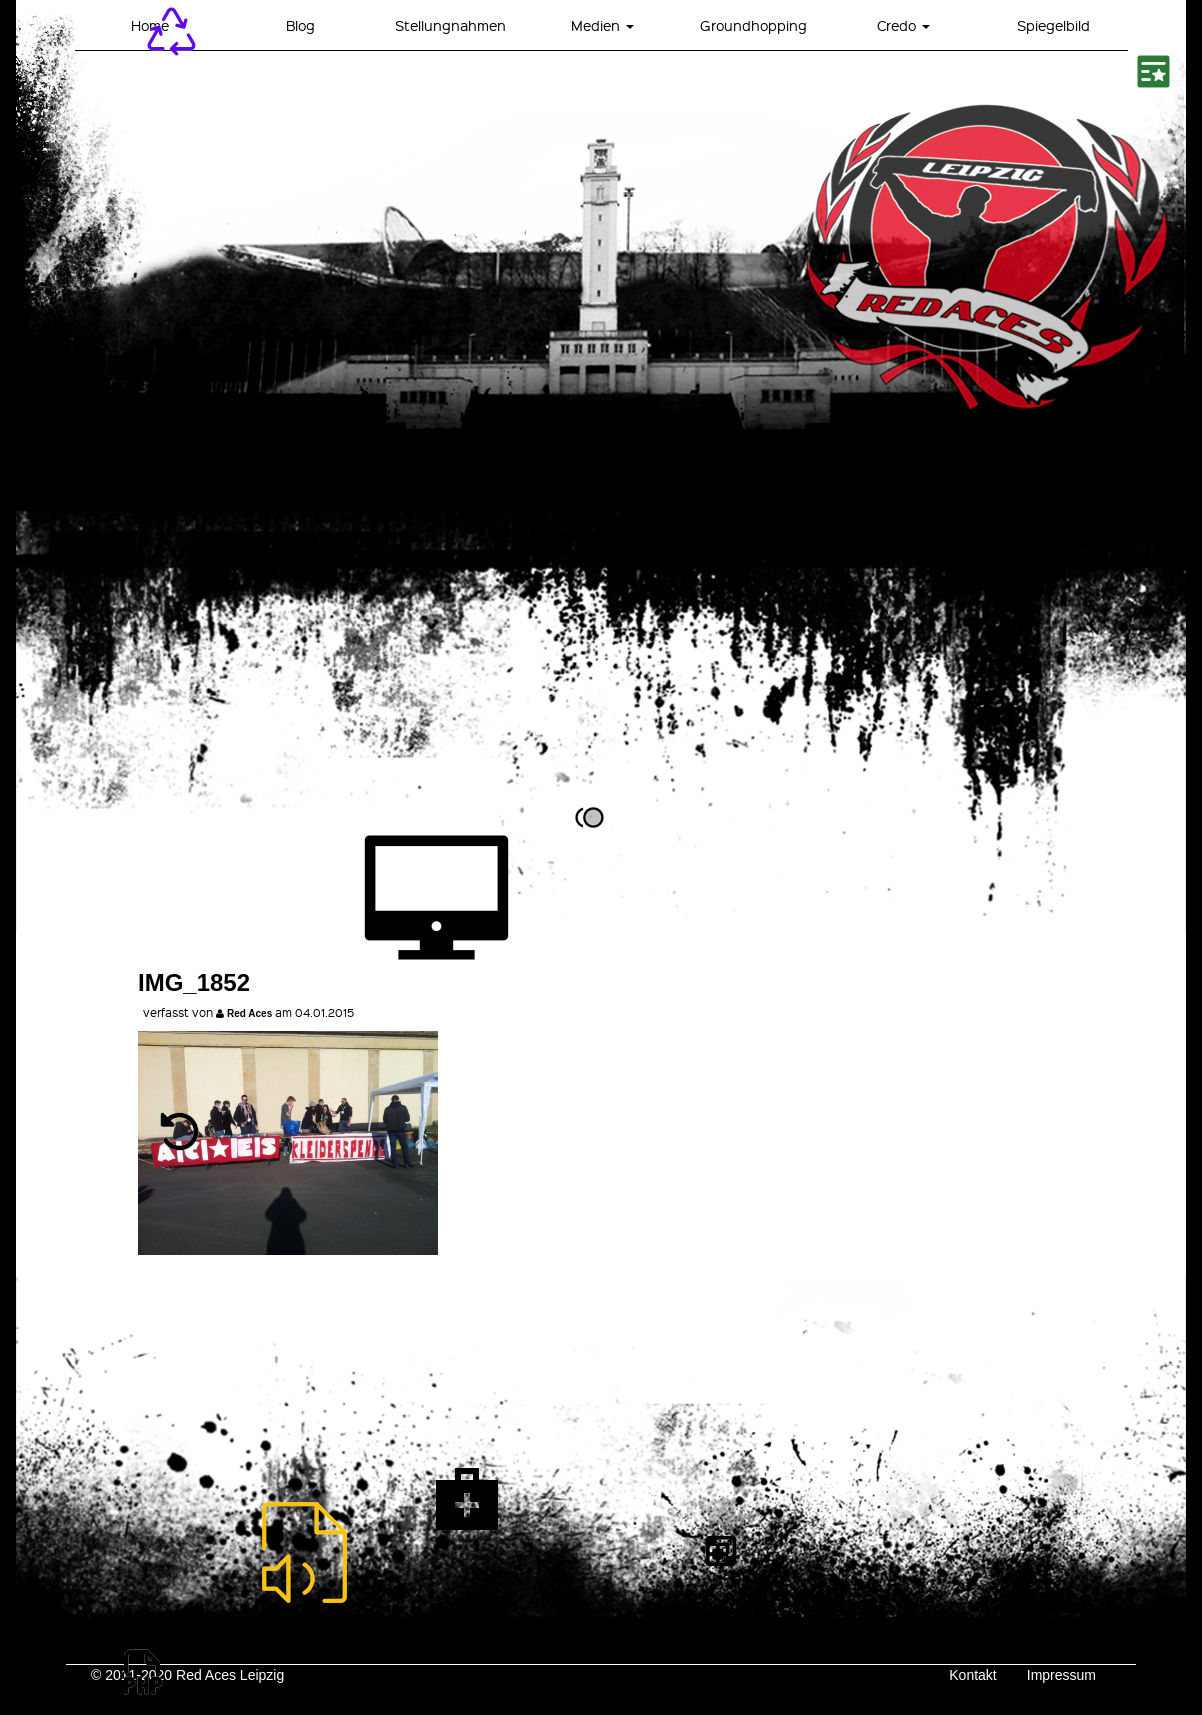  I want to click on bring selection to front layer, so click(721, 1551).